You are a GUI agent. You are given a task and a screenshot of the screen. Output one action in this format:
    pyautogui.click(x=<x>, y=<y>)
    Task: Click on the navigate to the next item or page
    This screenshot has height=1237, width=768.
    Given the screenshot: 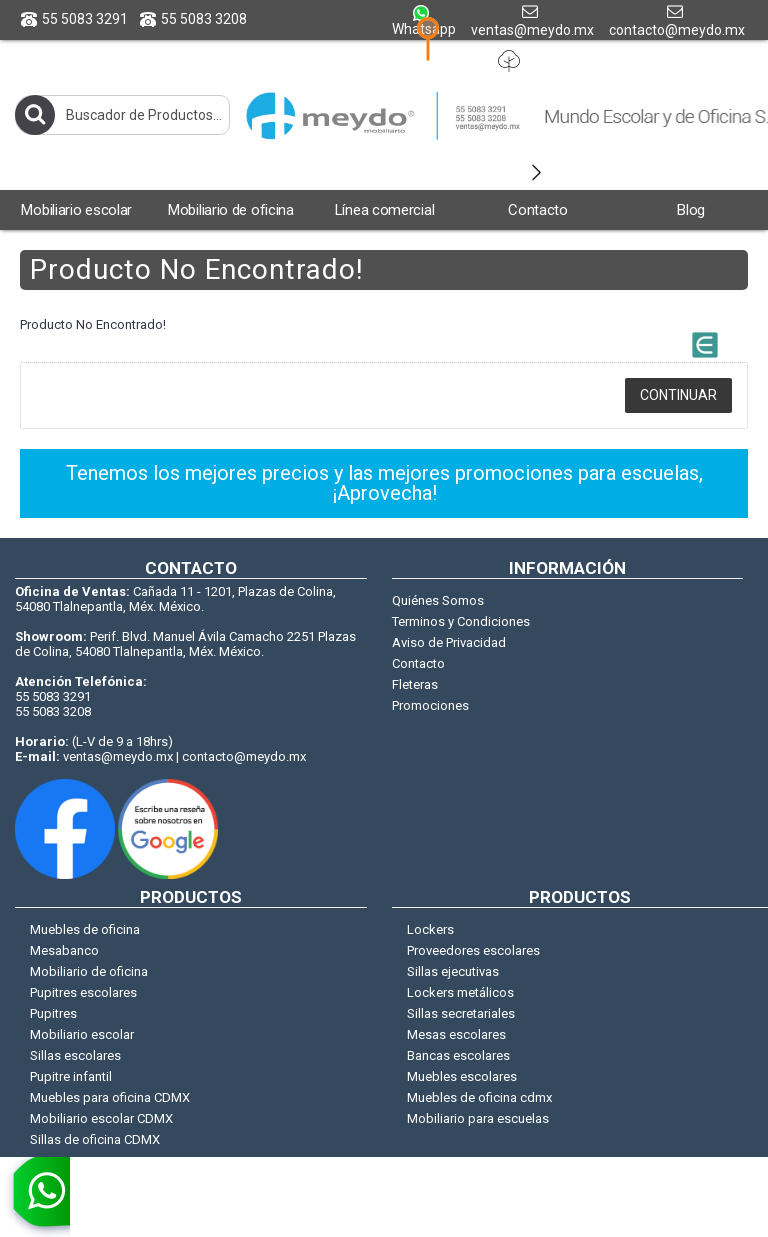 What is the action you would take?
    pyautogui.click(x=536, y=172)
    